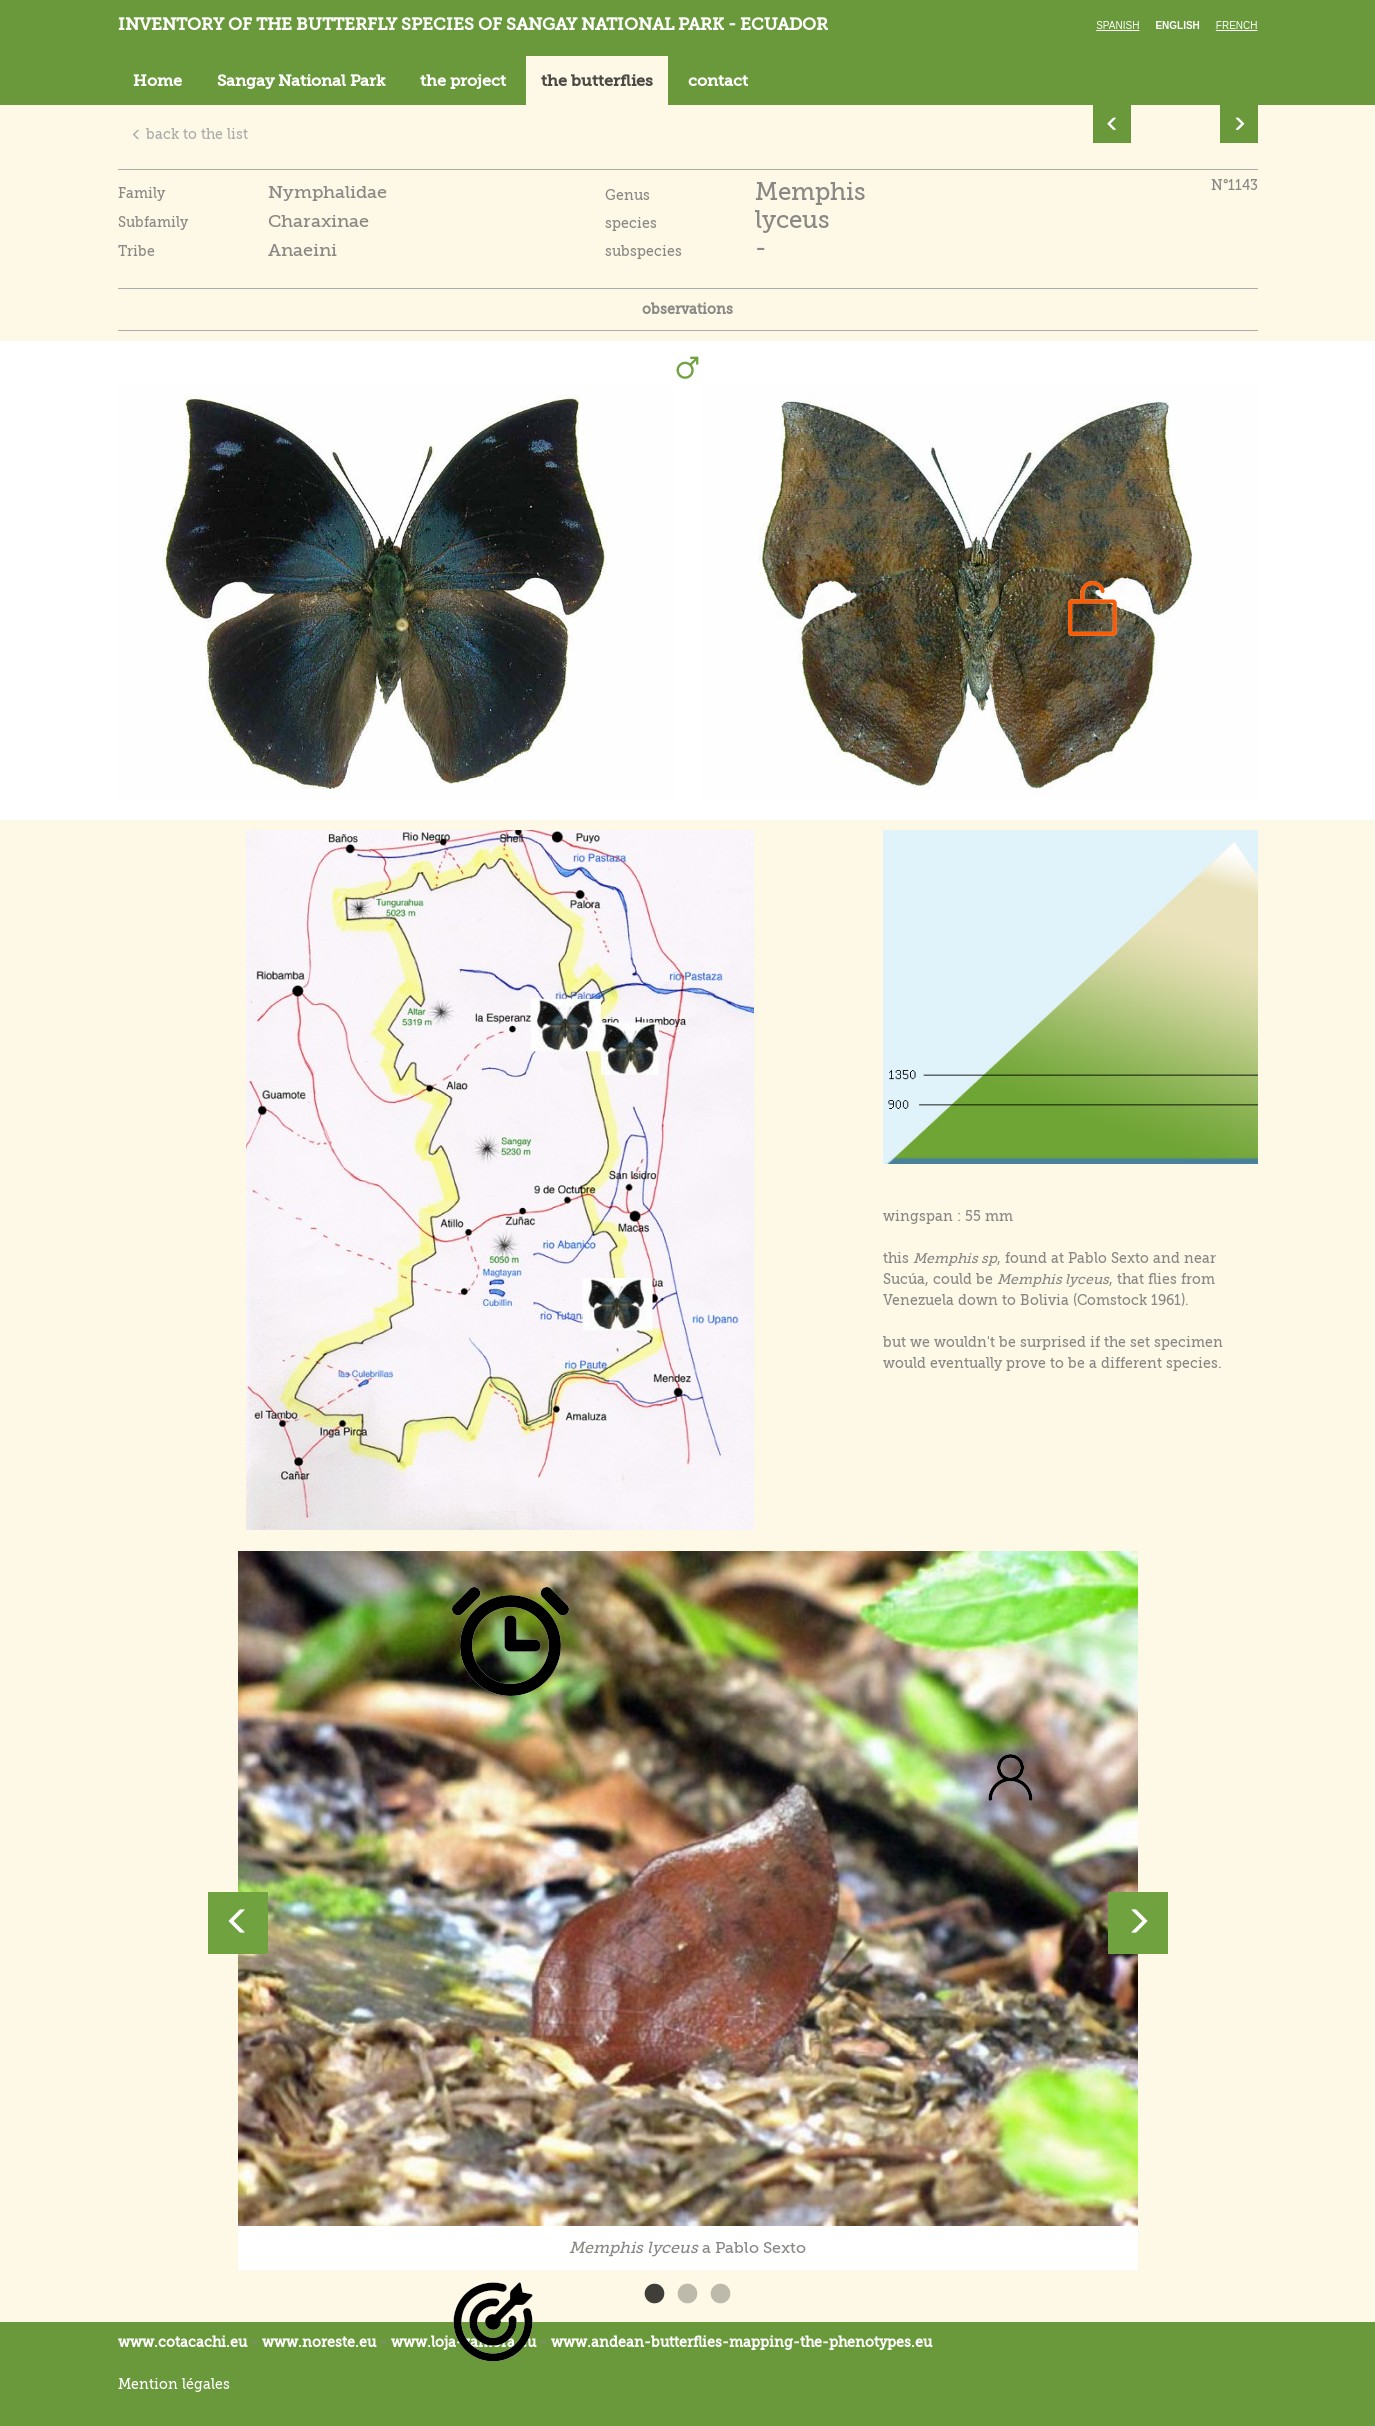 This screenshot has width=1375, height=2426. I want to click on view your profile, so click(1010, 1777).